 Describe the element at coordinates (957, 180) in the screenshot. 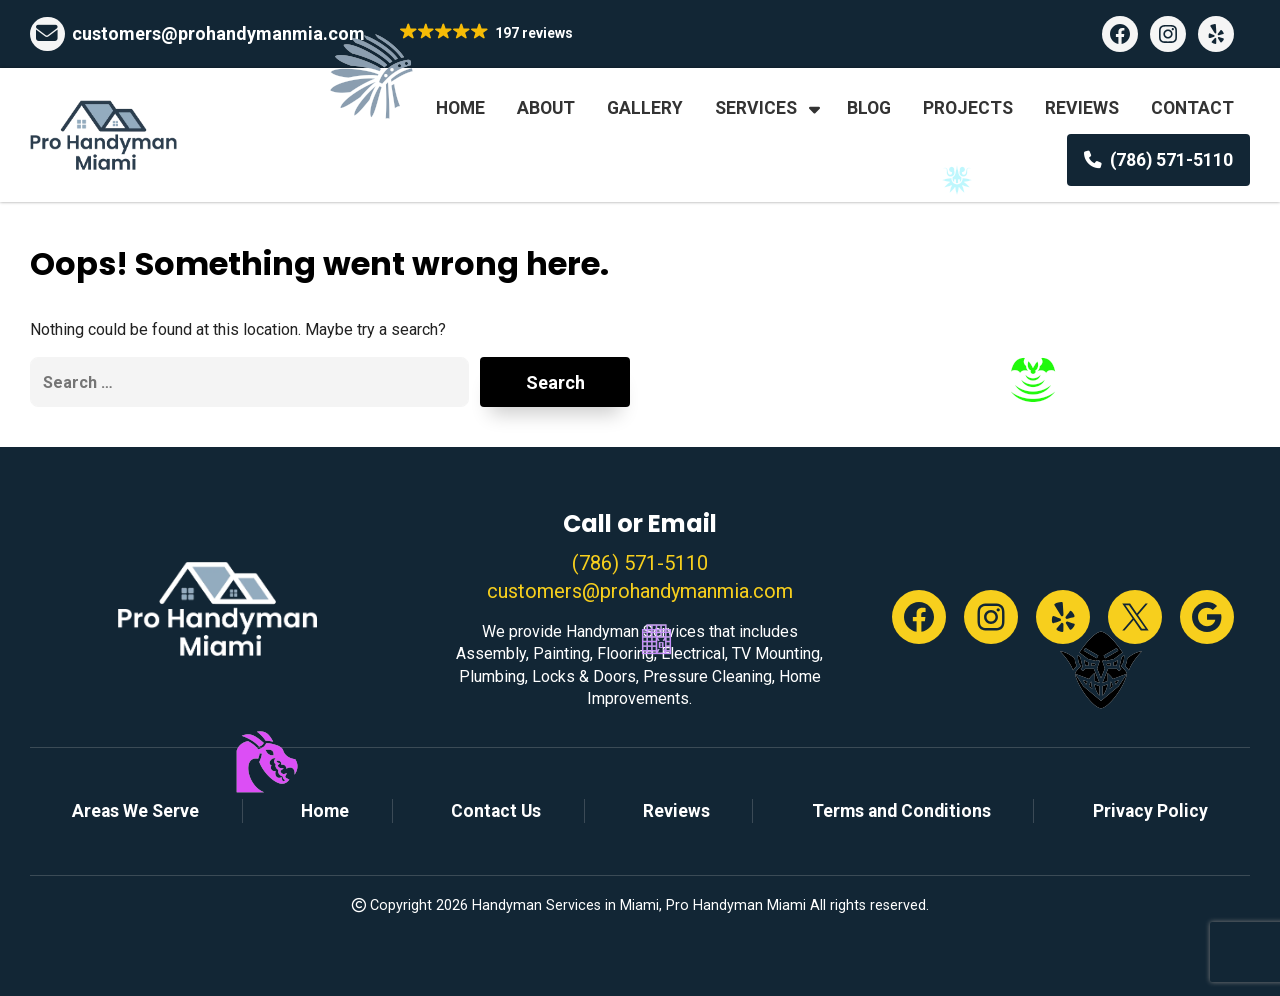

I see `decorative tribal or abstract game emblem` at that location.